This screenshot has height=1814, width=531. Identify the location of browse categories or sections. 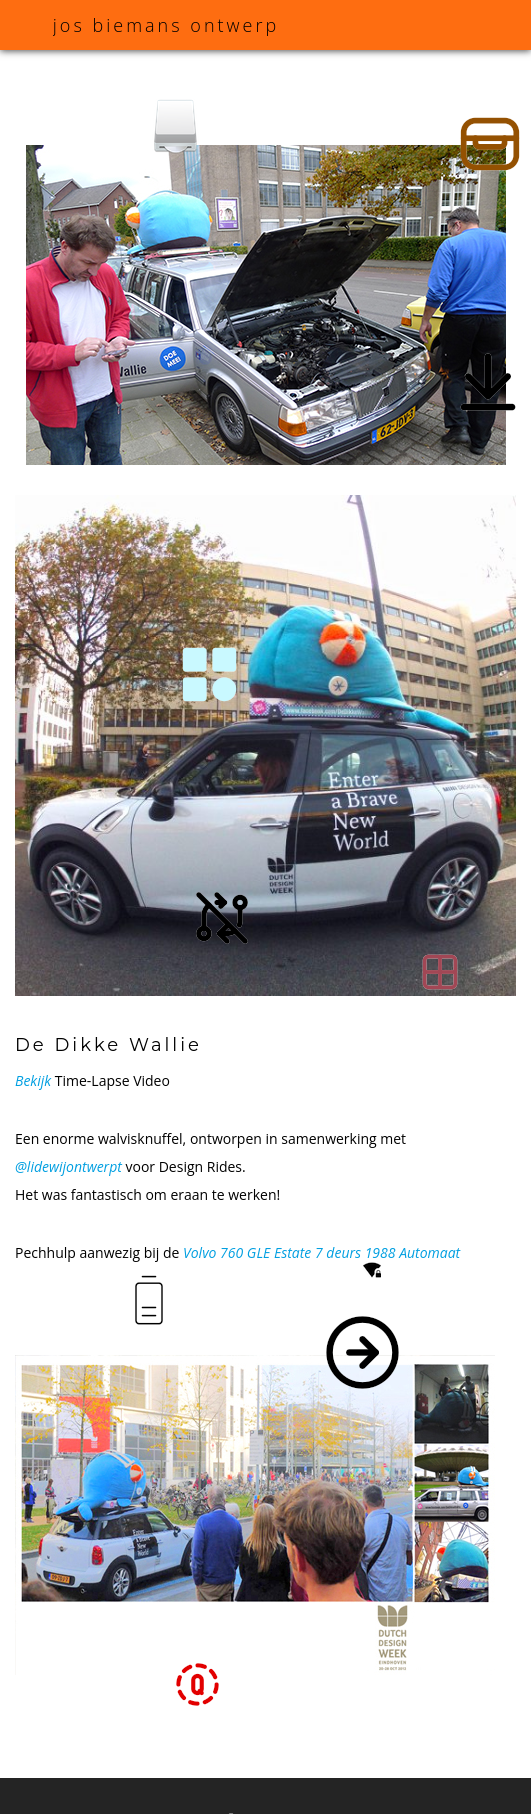
(209, 674).